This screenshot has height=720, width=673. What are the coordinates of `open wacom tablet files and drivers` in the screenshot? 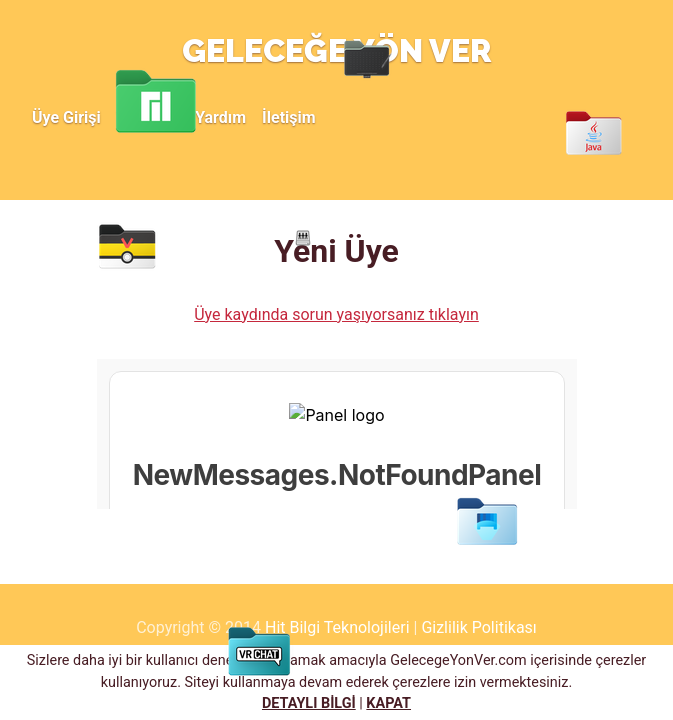 It's located at (366, 59).